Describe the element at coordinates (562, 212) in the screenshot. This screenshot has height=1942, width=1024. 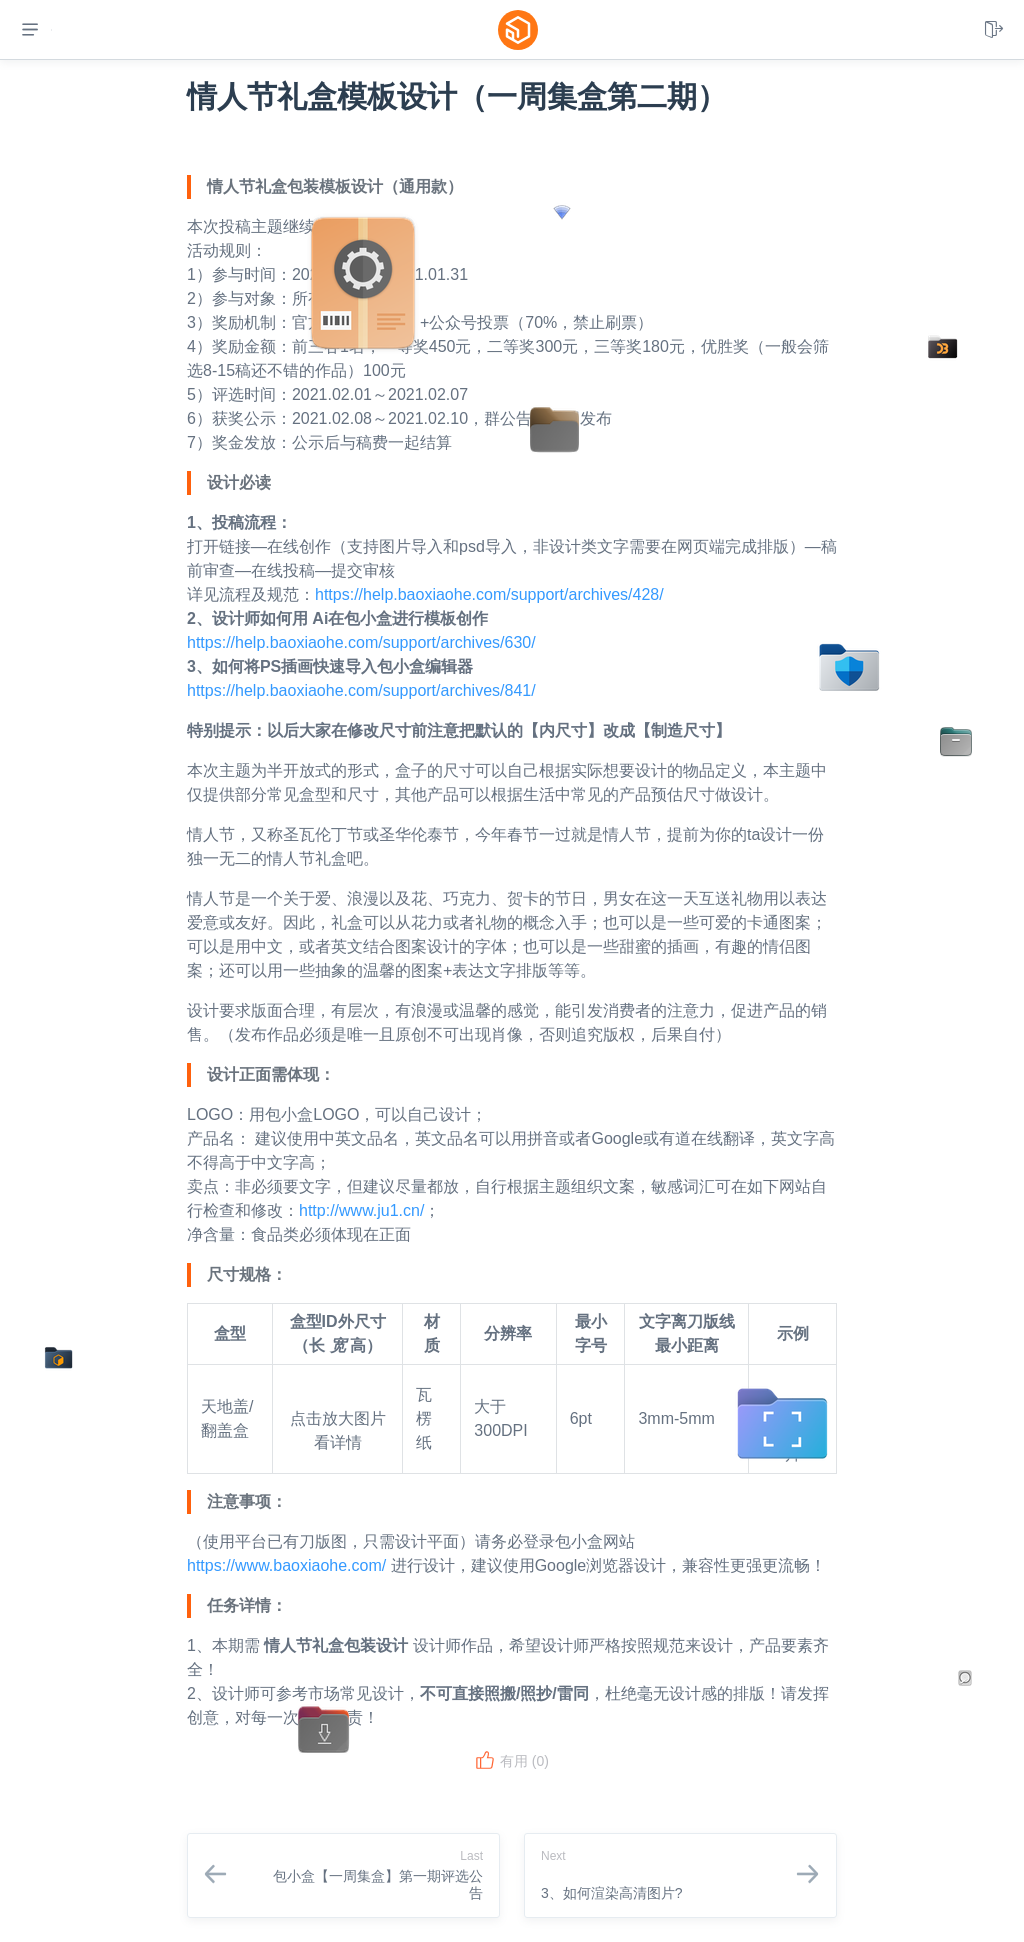
I see `indicates wireless network connection status` at that location.